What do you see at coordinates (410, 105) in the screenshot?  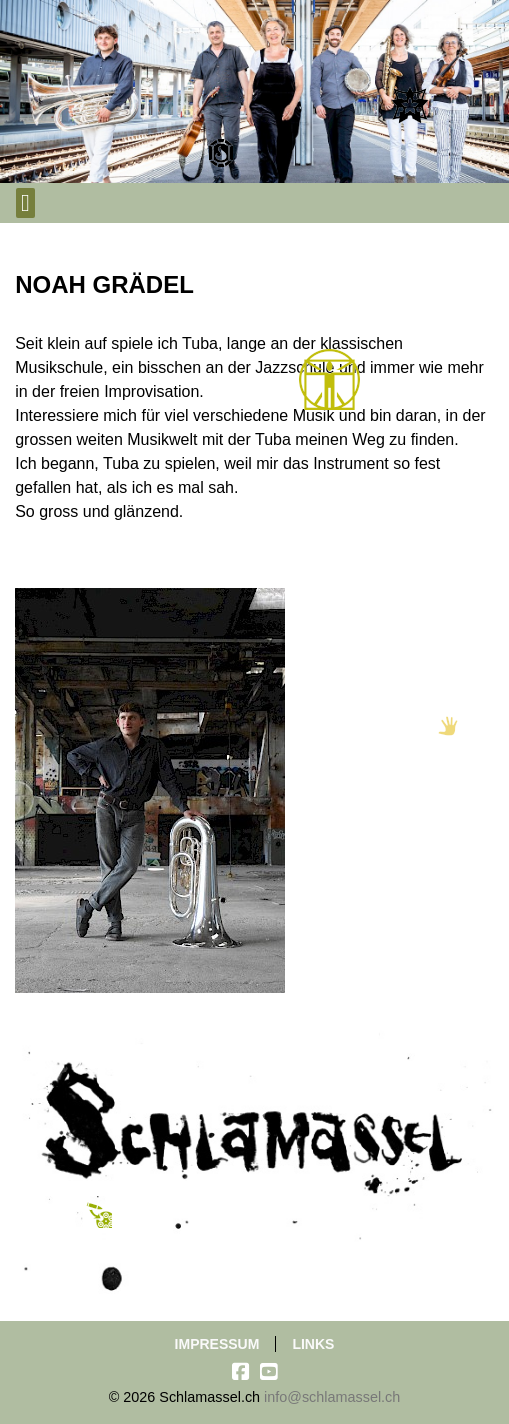 I see `decorative emblem or badge element` at bounding box center [410, 105].